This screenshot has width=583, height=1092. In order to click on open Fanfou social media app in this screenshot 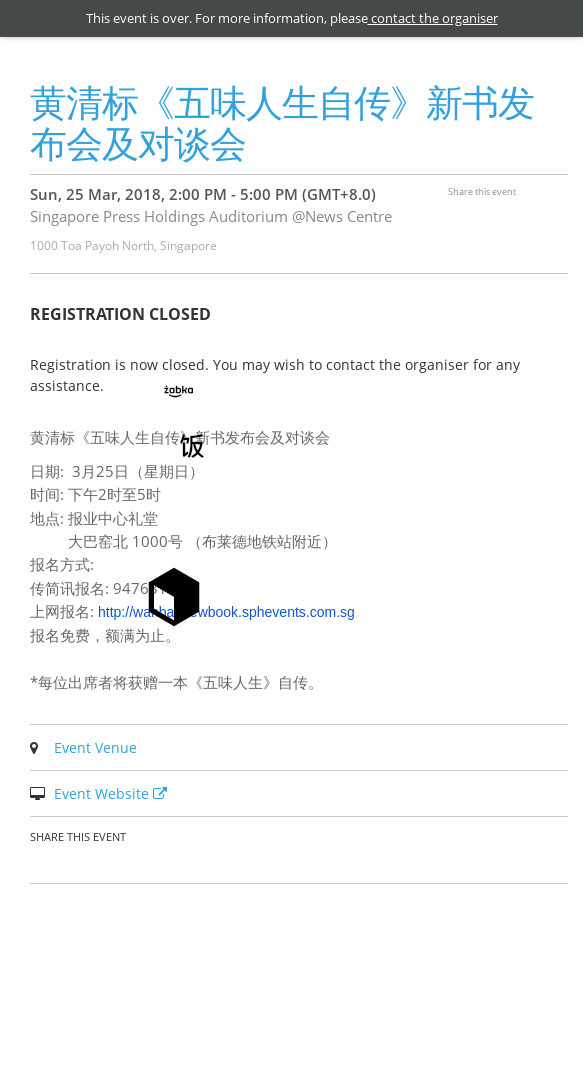, I will do `click(192, 446)`.